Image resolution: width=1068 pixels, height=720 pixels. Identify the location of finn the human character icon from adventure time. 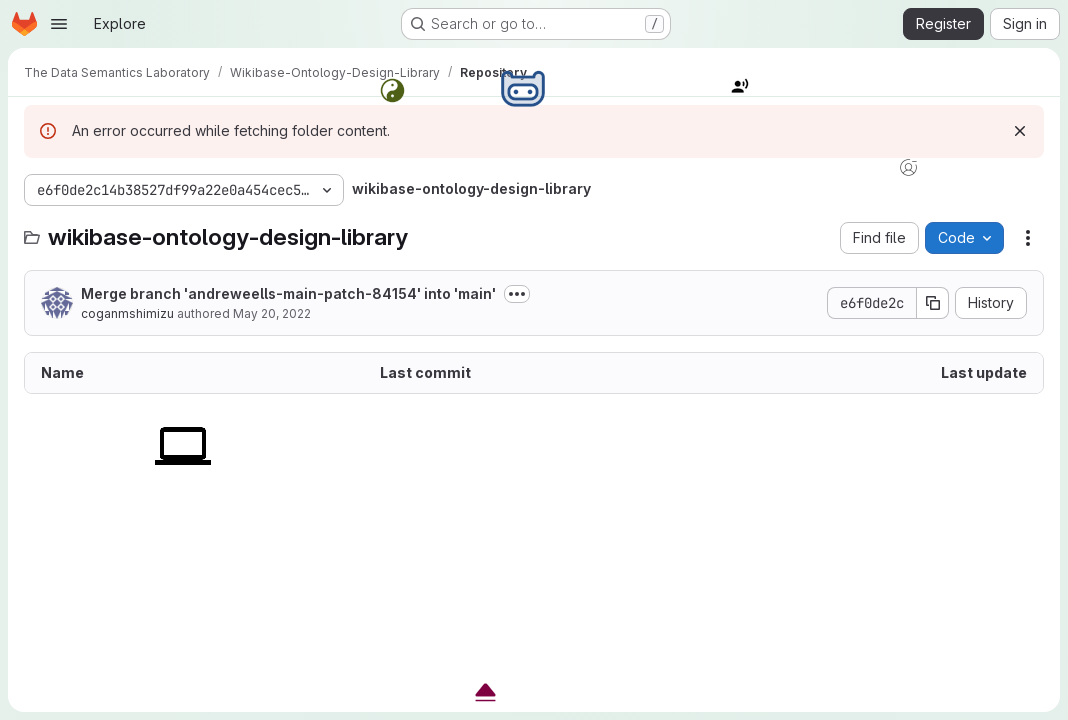
(523, 88).